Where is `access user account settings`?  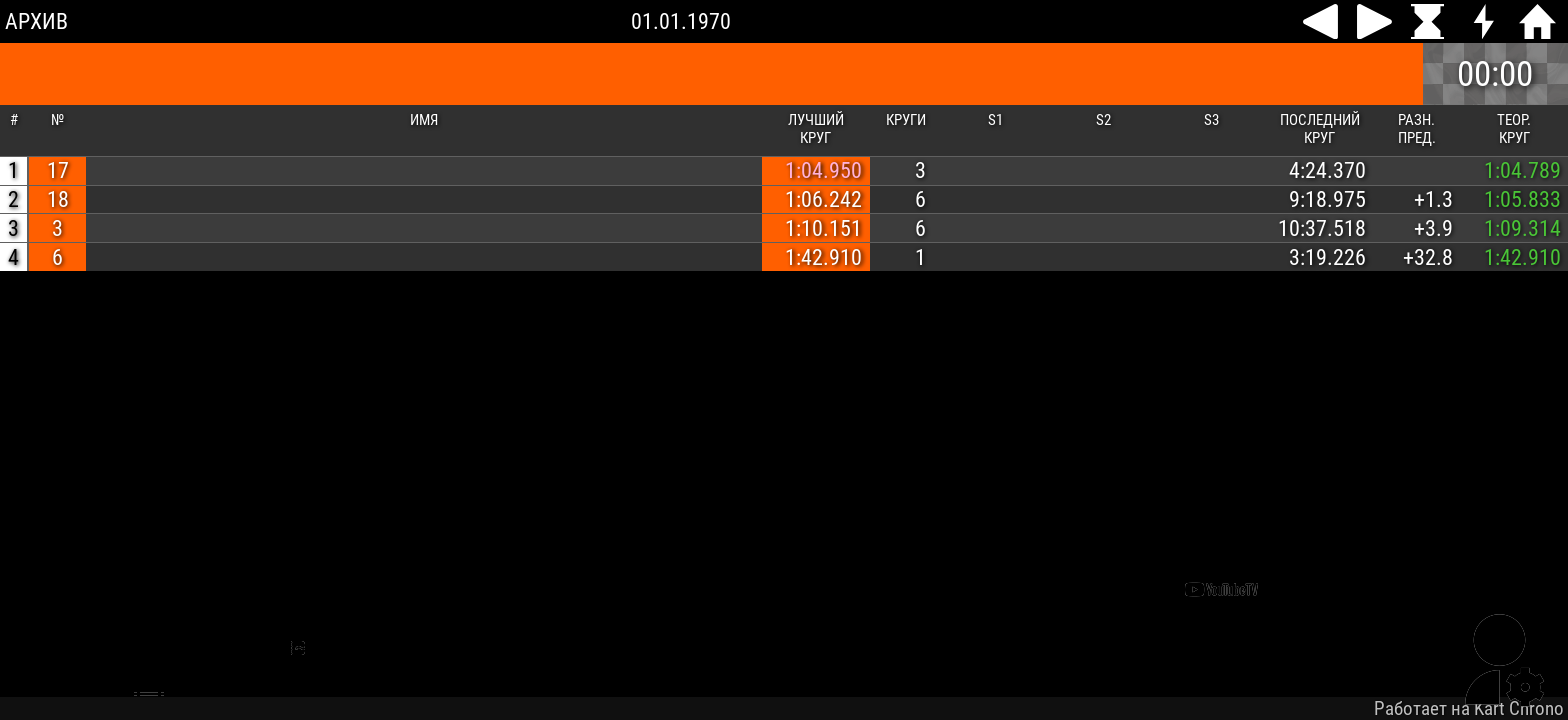 access user account settings is located at coordinates (1499, 661).